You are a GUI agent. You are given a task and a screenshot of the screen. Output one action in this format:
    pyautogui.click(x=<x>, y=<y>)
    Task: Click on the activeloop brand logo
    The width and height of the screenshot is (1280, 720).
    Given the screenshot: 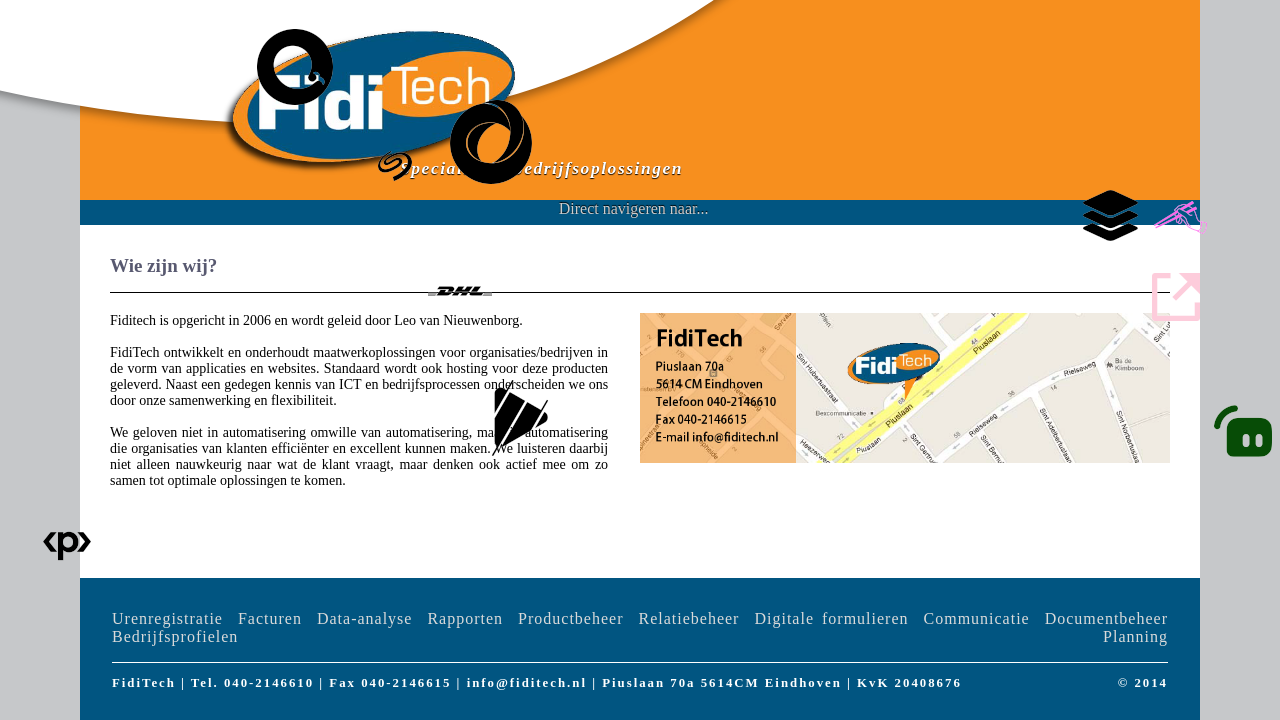 What is the action you would take?
    pyautogui.click(x=491, y=142)
    